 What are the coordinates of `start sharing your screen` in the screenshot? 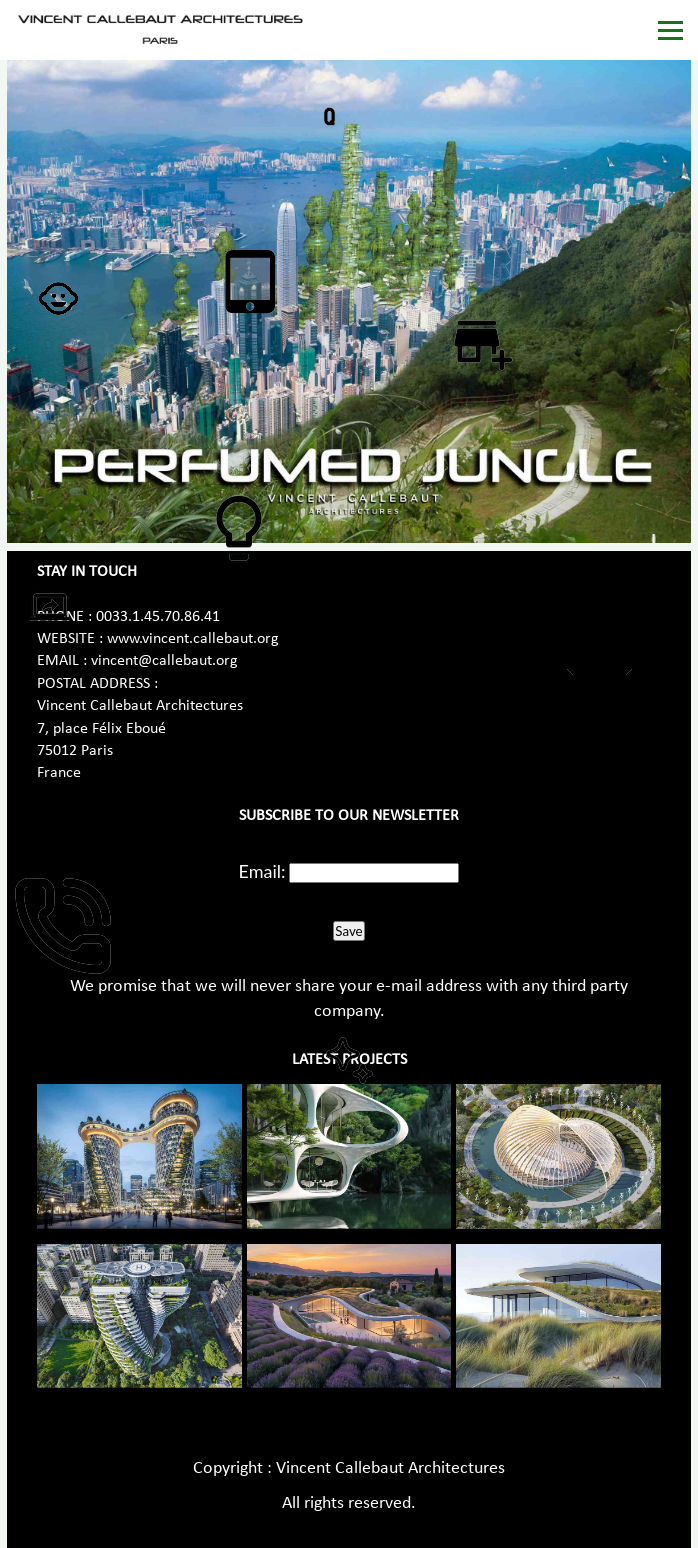 It's located at (50, 607).